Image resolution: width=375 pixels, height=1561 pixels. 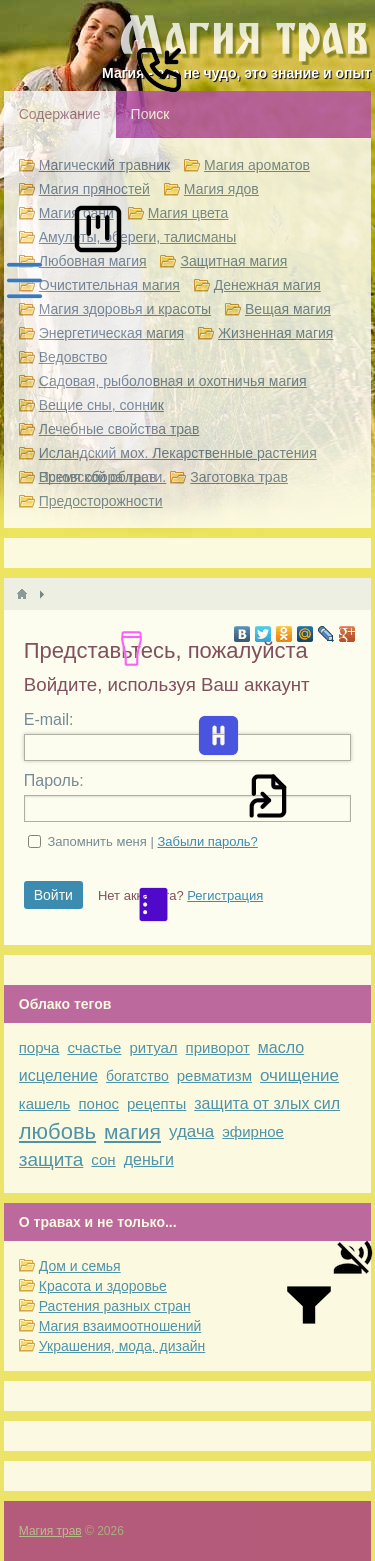 What do you see at coordinates (98, 229) in the screenshot?
I see `open kanban board view` at bounding box center [98, 229].